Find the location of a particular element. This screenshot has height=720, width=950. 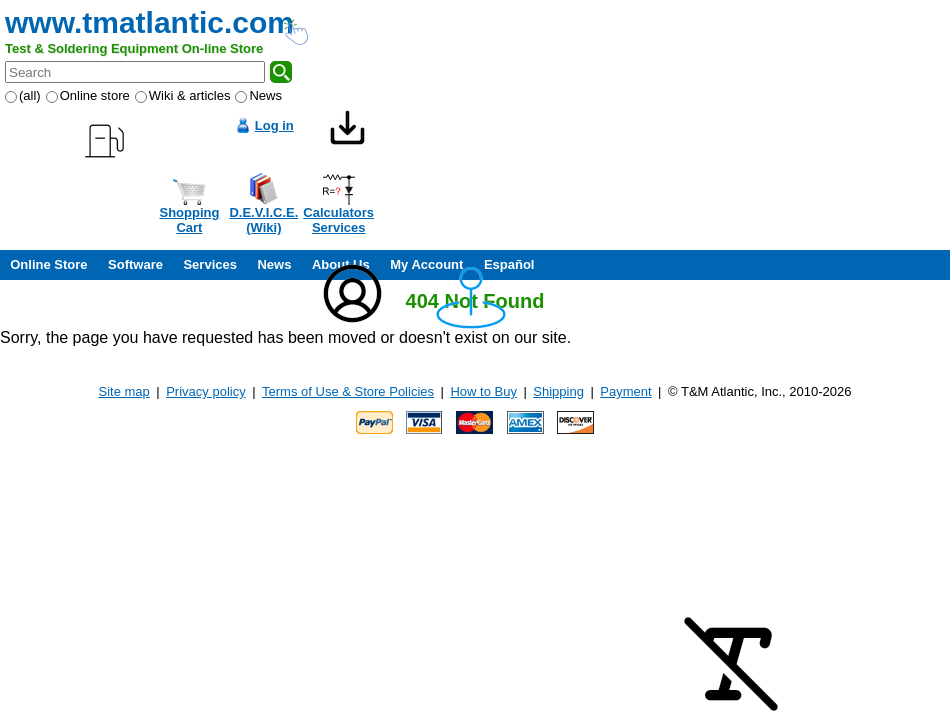

download file to device is located at coordinates (347, 127).